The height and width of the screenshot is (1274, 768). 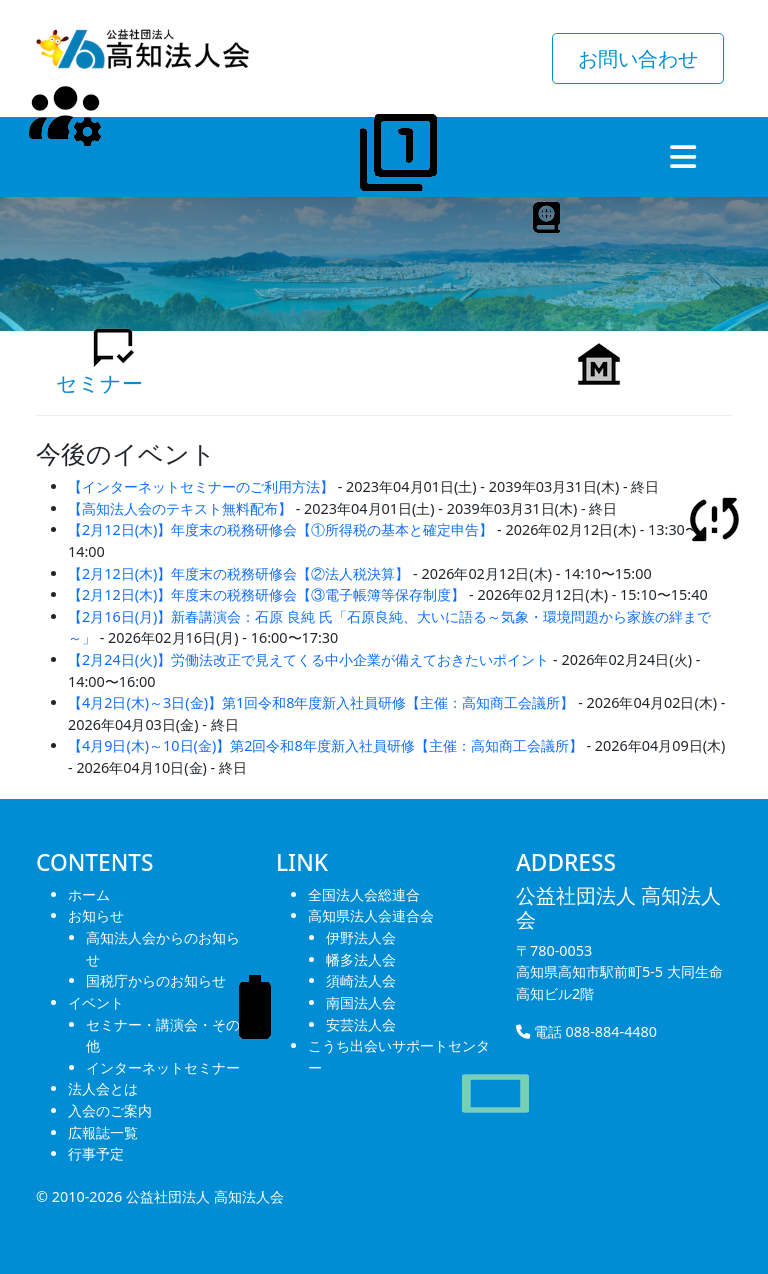 I want to click on indicates first item in a numbered series or gallery, so click(x=398, y=152).